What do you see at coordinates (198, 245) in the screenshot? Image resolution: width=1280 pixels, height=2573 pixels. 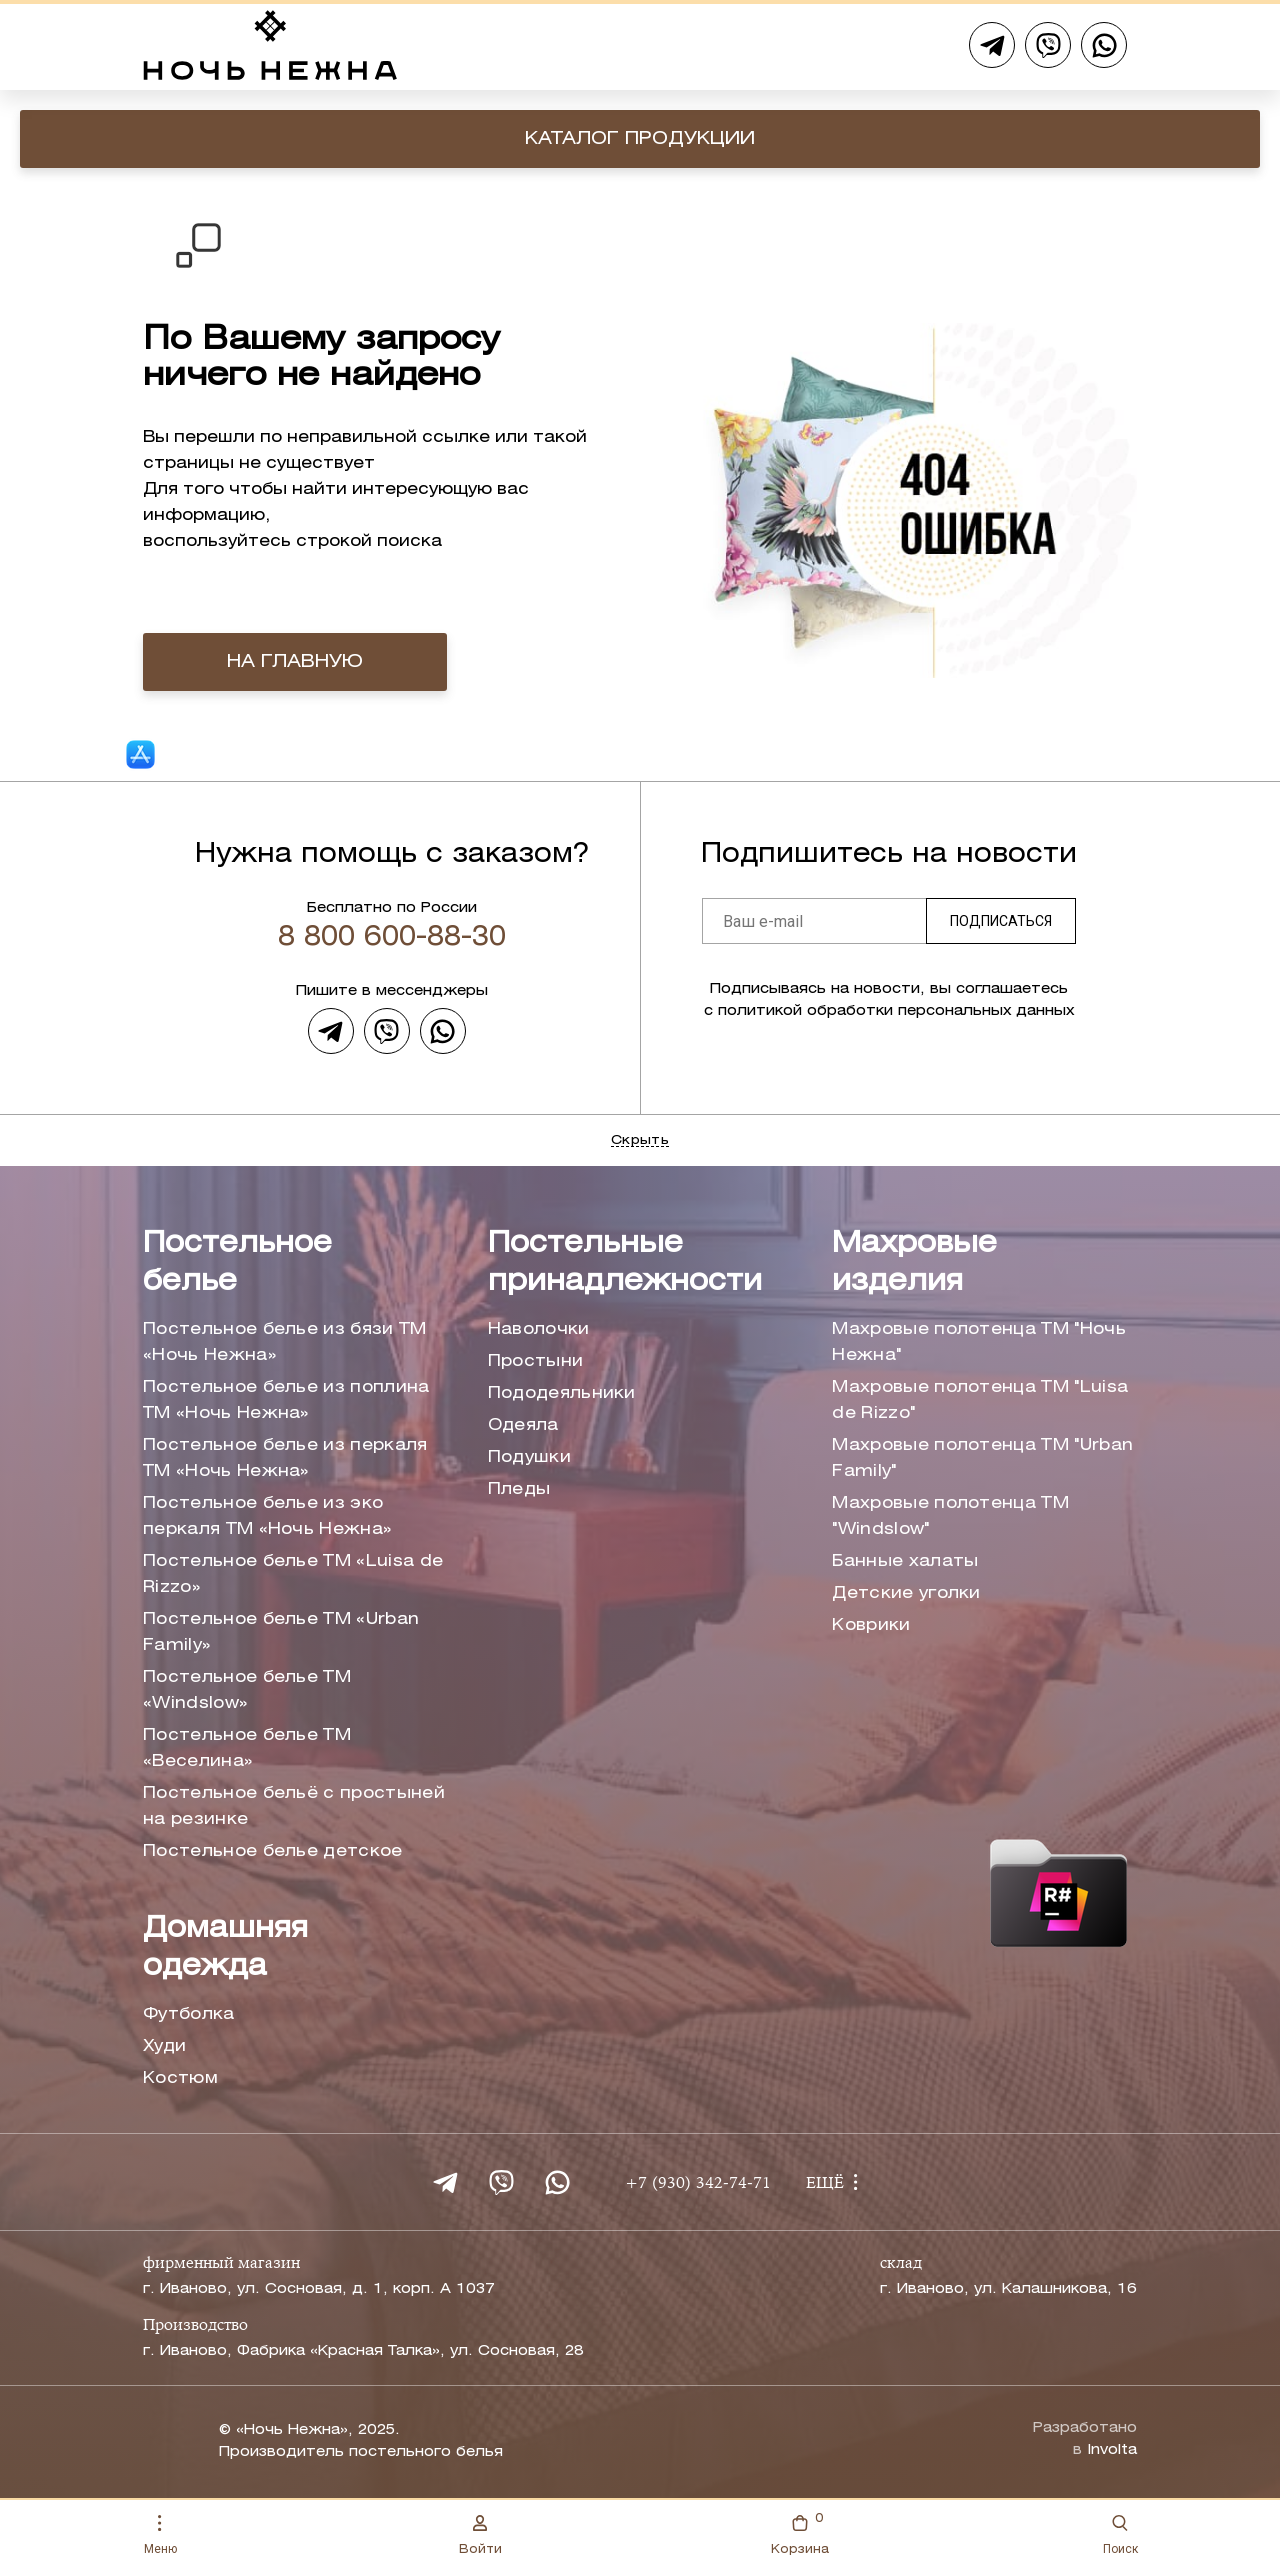 I see `access connected or mounted external drives` at bounding box center [198, 245].